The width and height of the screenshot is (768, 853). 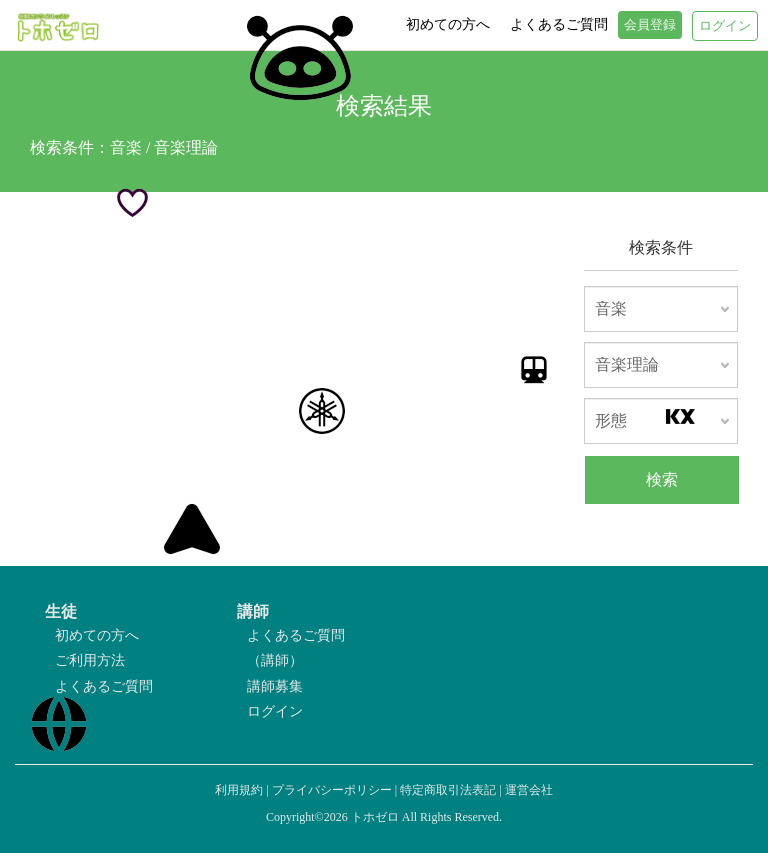 I want to click on access global or international settings, so click(x=59, y=724).